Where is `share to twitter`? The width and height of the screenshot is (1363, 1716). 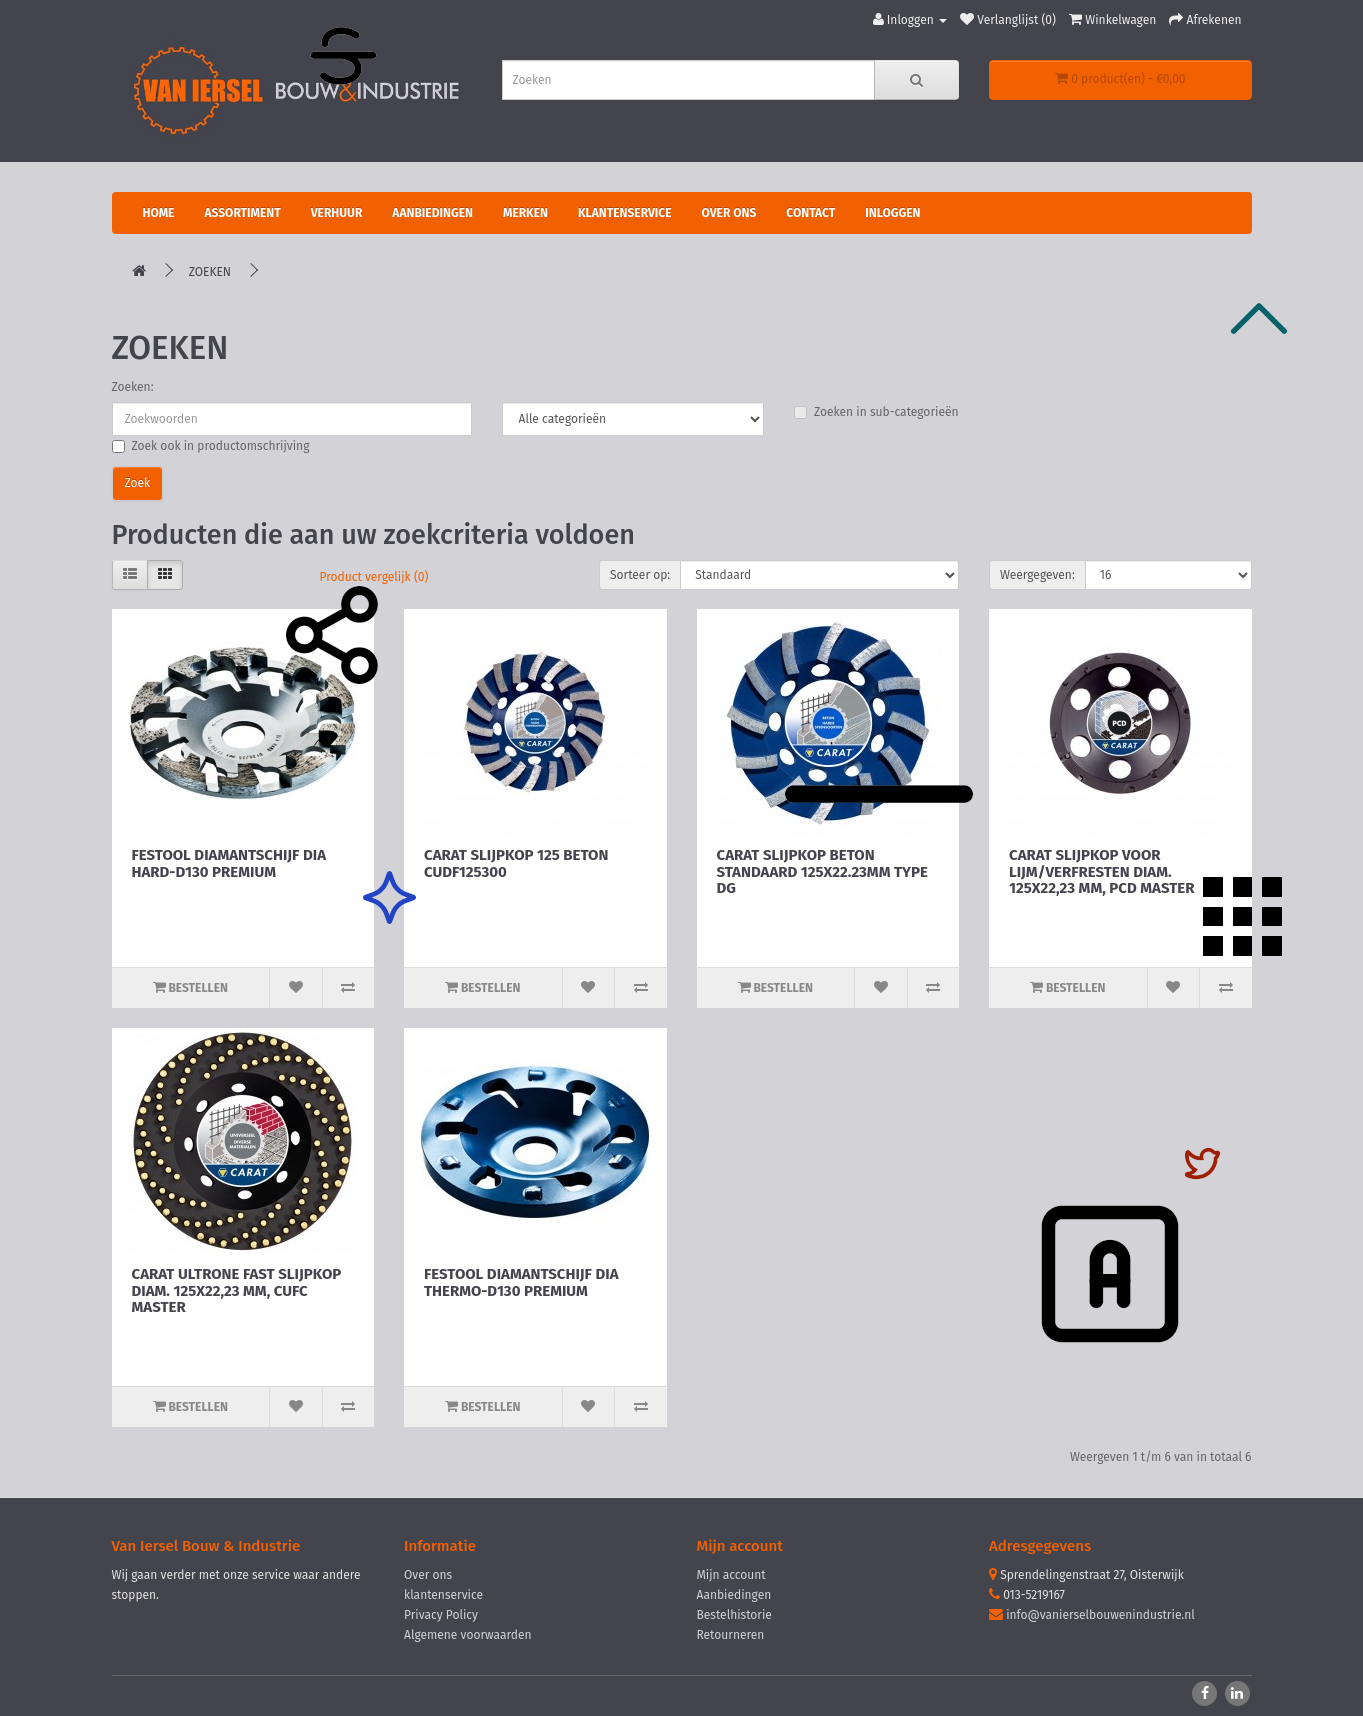 share to twitter is located at coordinates (1202, 1163).